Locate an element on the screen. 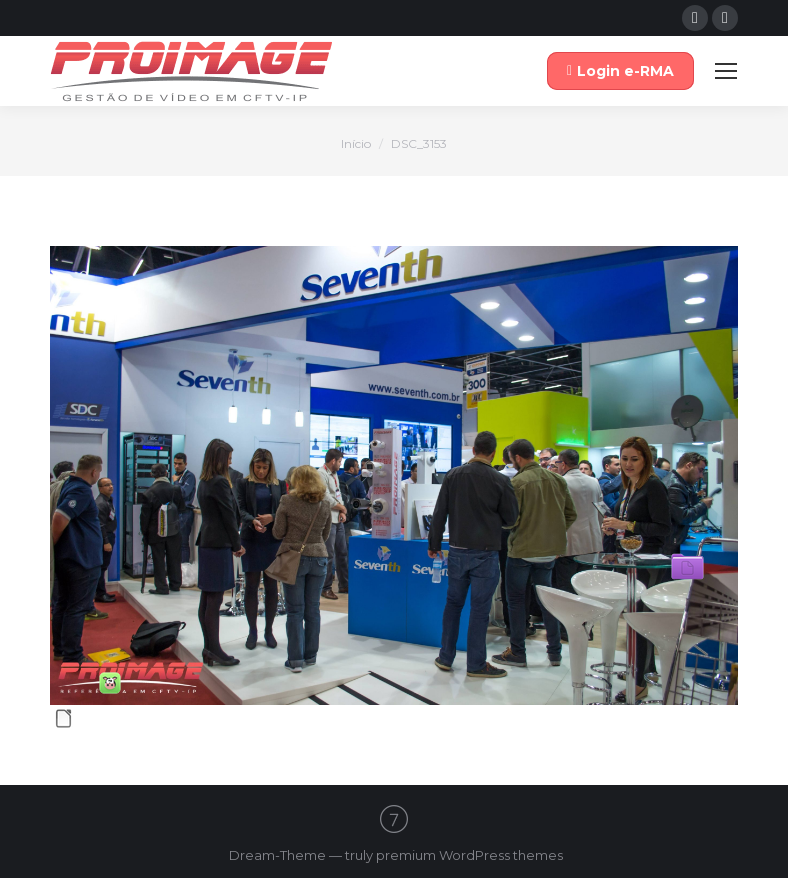 This screenshot has width=788, height=878. open your documents folder is located at coordinates (687, 566).